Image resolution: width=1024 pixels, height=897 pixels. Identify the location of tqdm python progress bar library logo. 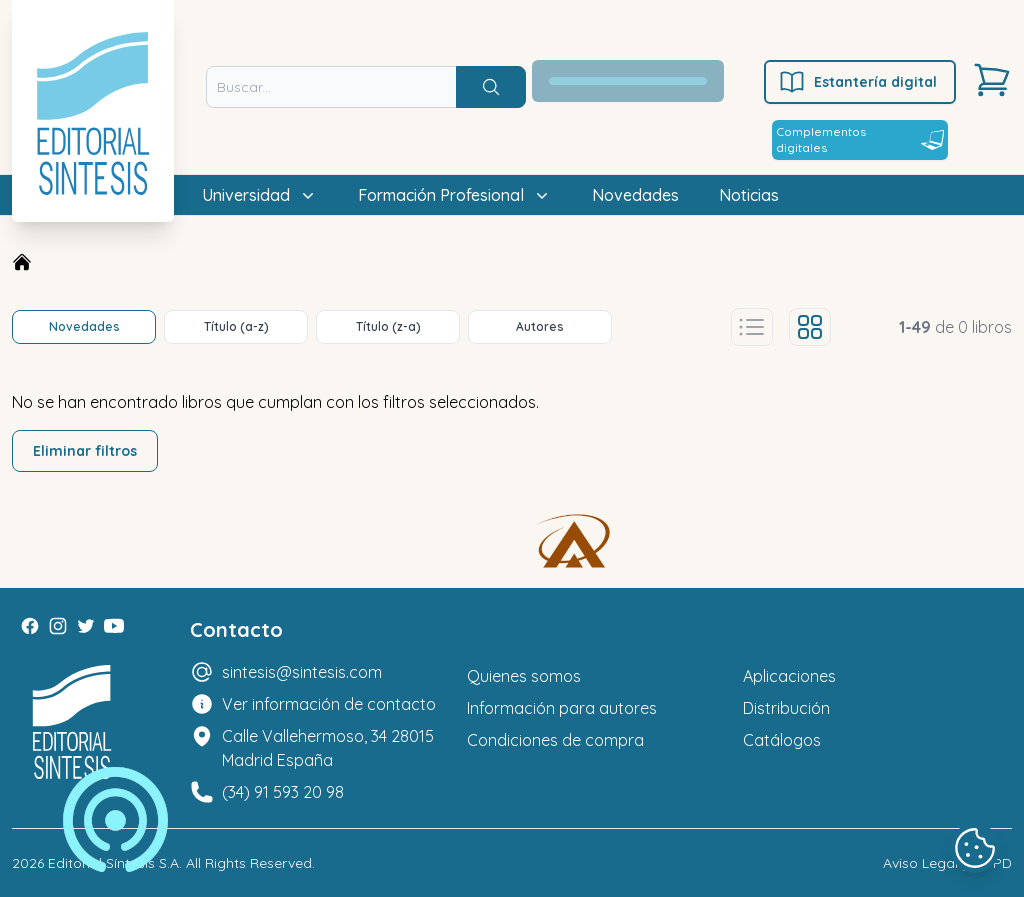
(115, 819).